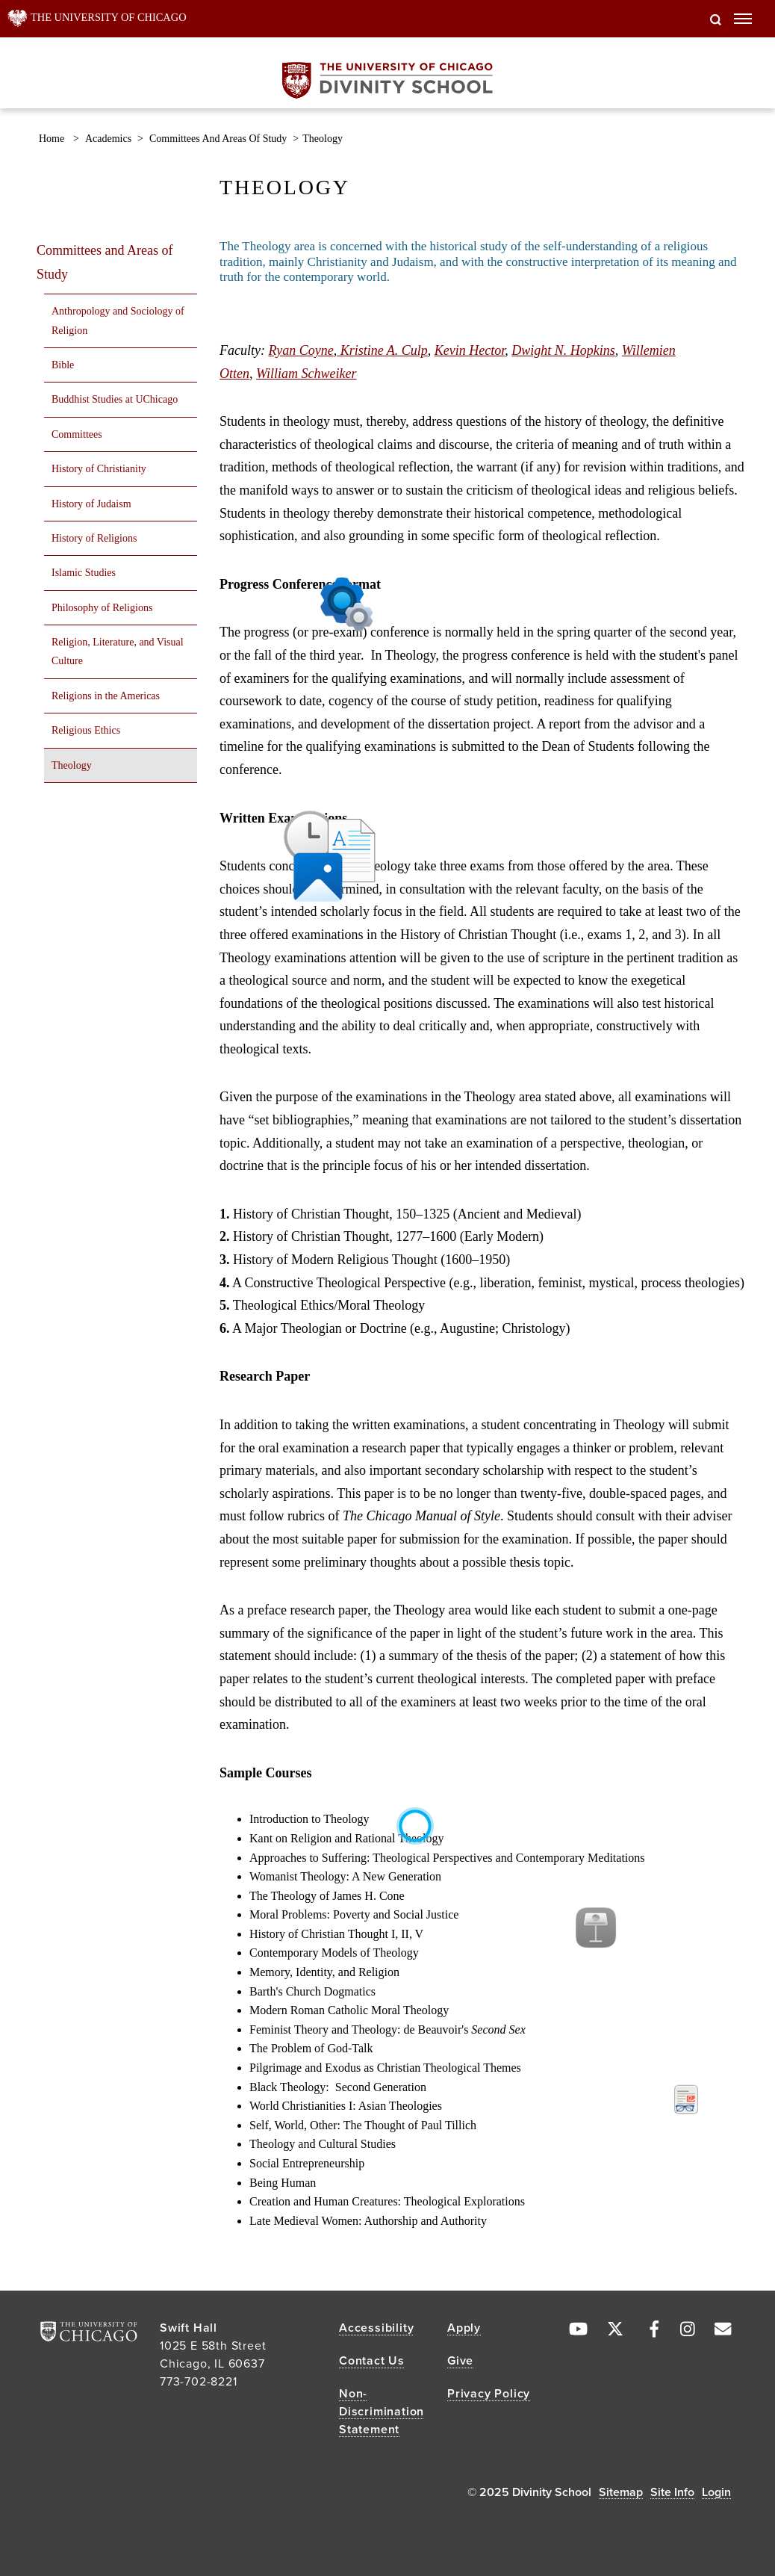 Image resolution: width=775 pixels, height=2576 pixels. What do you see at coordinates (596, 1928) in the screenshot?
I see `open Keynote to create or edit presentations` at bounding box center [596, 1928].